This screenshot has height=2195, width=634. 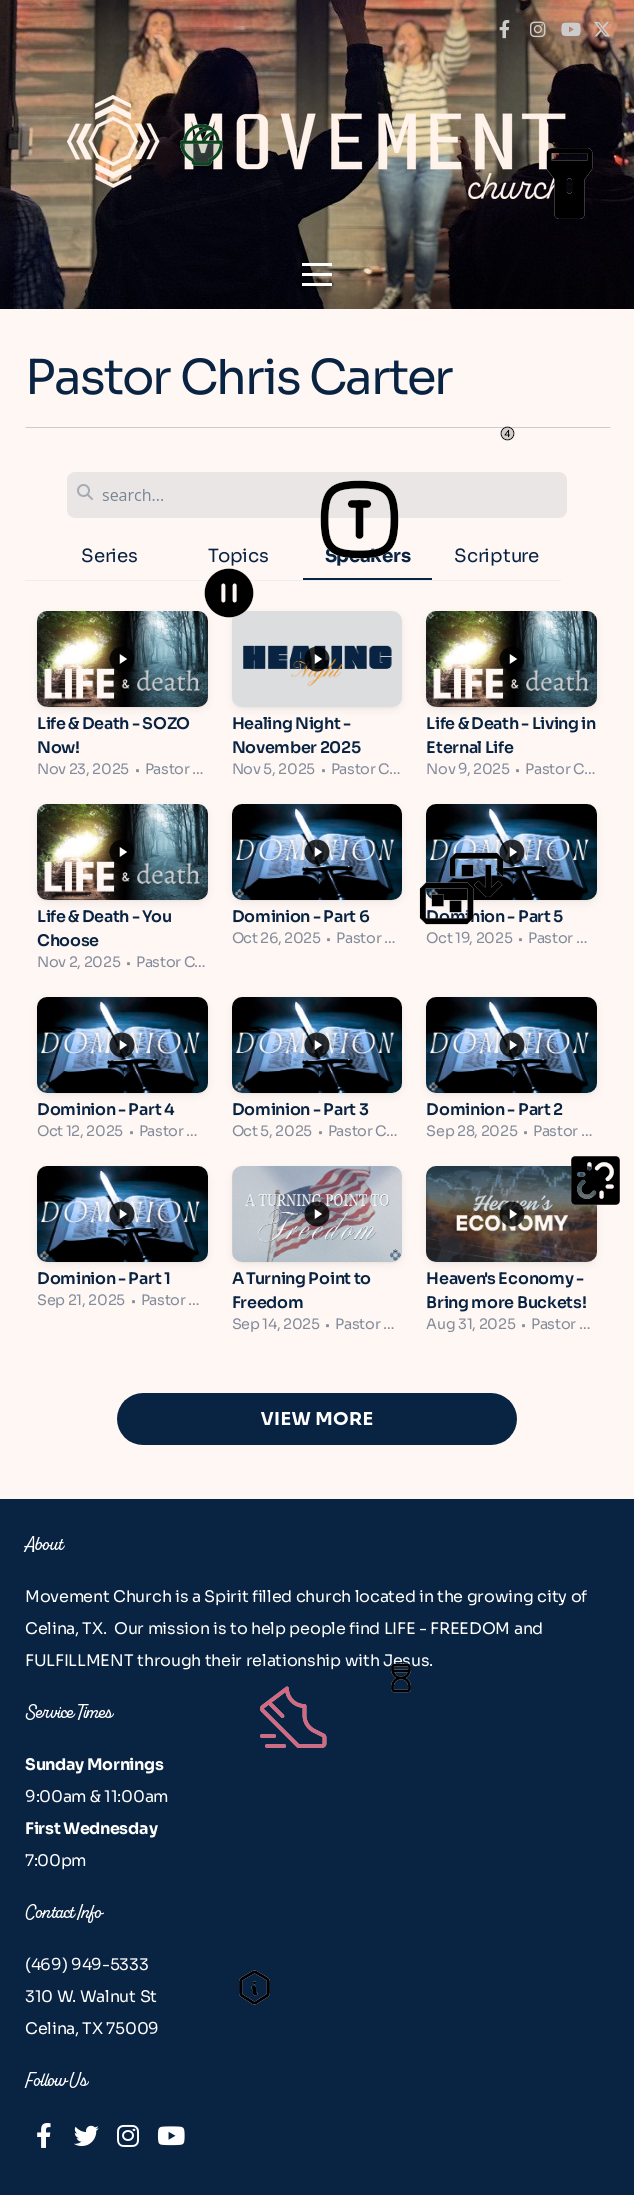 What do you see at coordinates (201, 145) in the screenshot?
I see `view food or meal options` at bounding box center [201, 145].